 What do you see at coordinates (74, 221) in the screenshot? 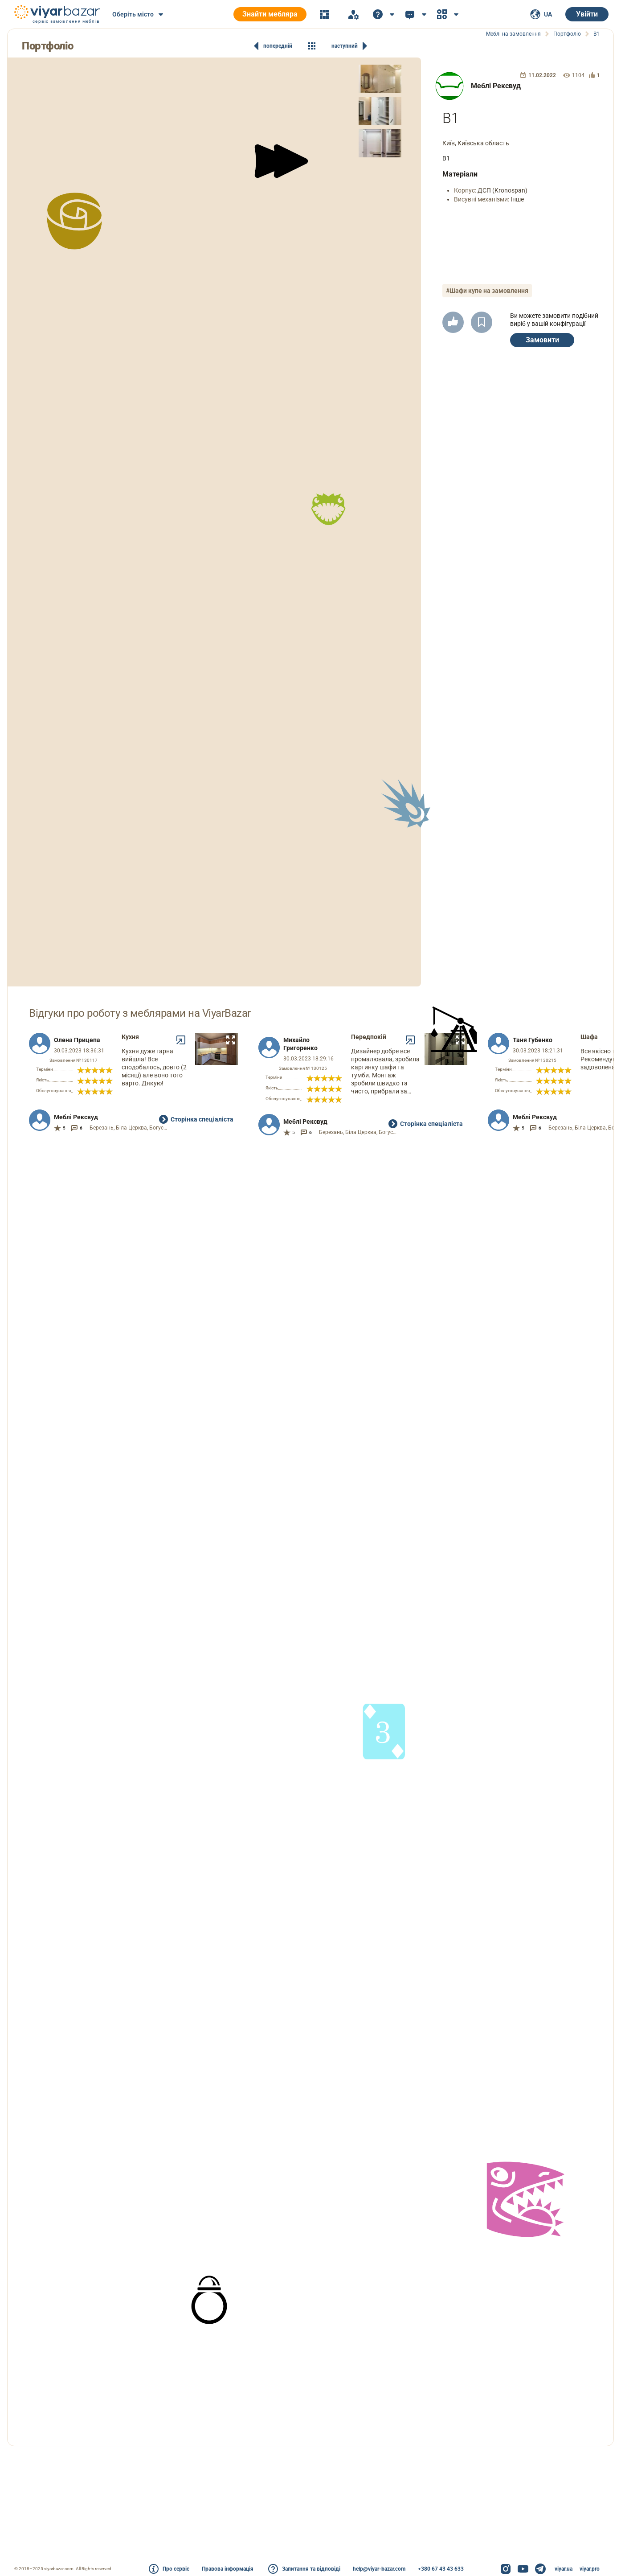
I see `indicates a blooming or growth animation effect` at bounding box center [74, 221].